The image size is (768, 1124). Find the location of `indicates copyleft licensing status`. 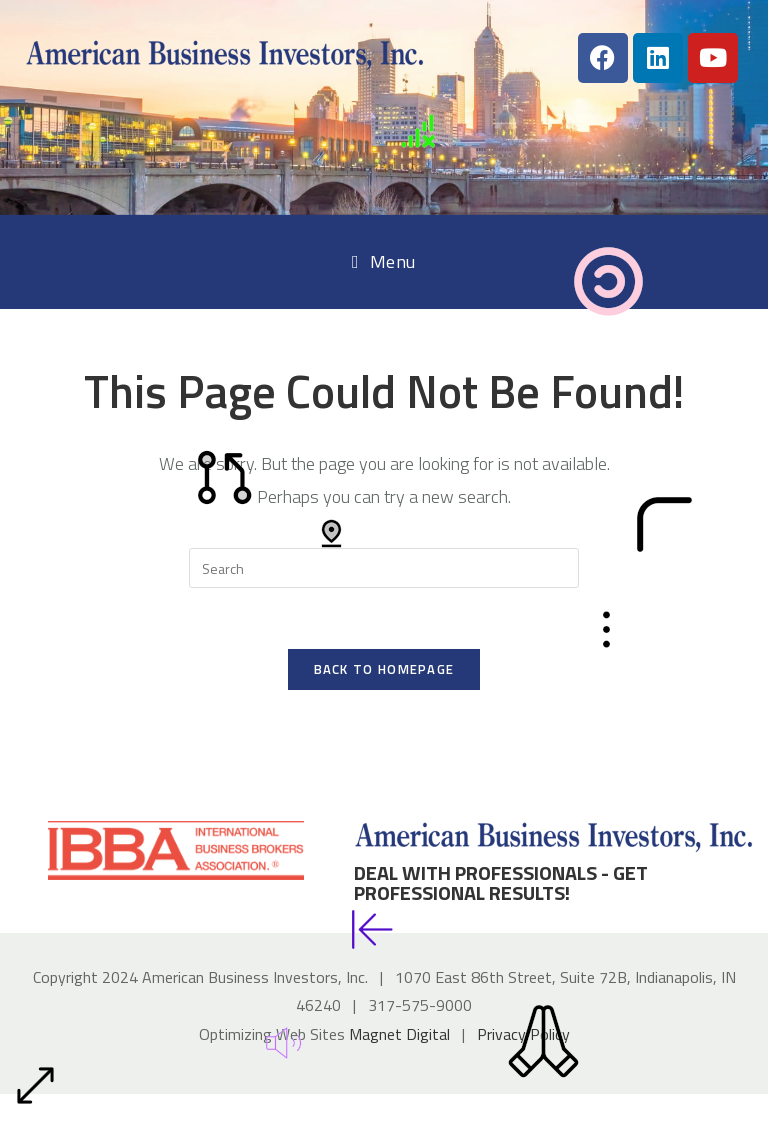

indicates copyleft licensing status is located at coordinates (608, 281).